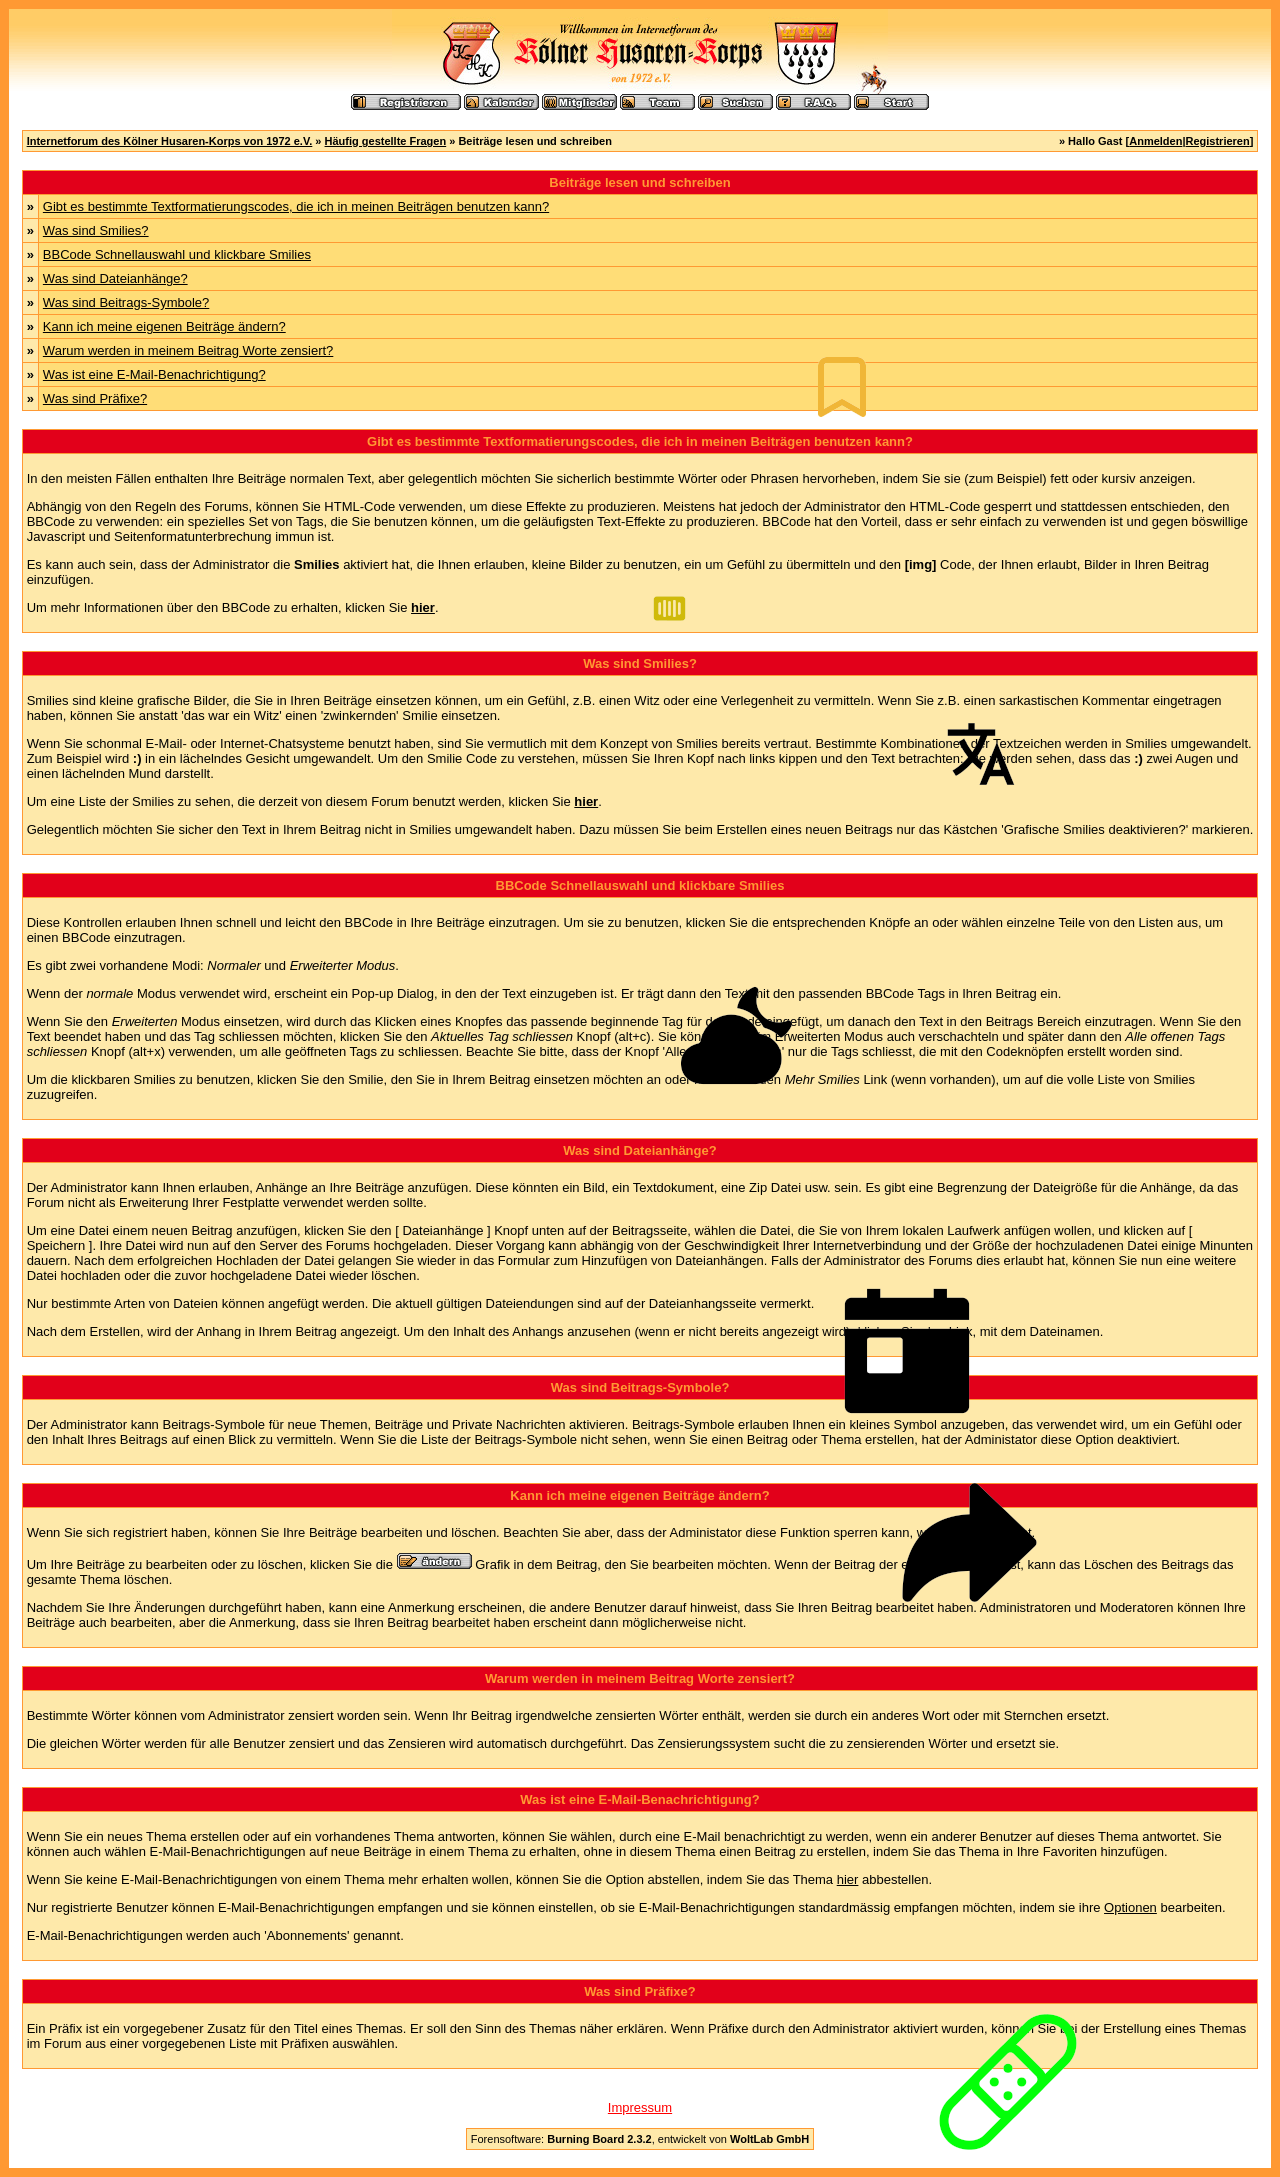 Image resolution: width=1280 pixels, height=2177 pixels. What do you see at coordinates (969, 1542) in the screenshot?
I see `share or forward content` at bounding box center [969, 1542].